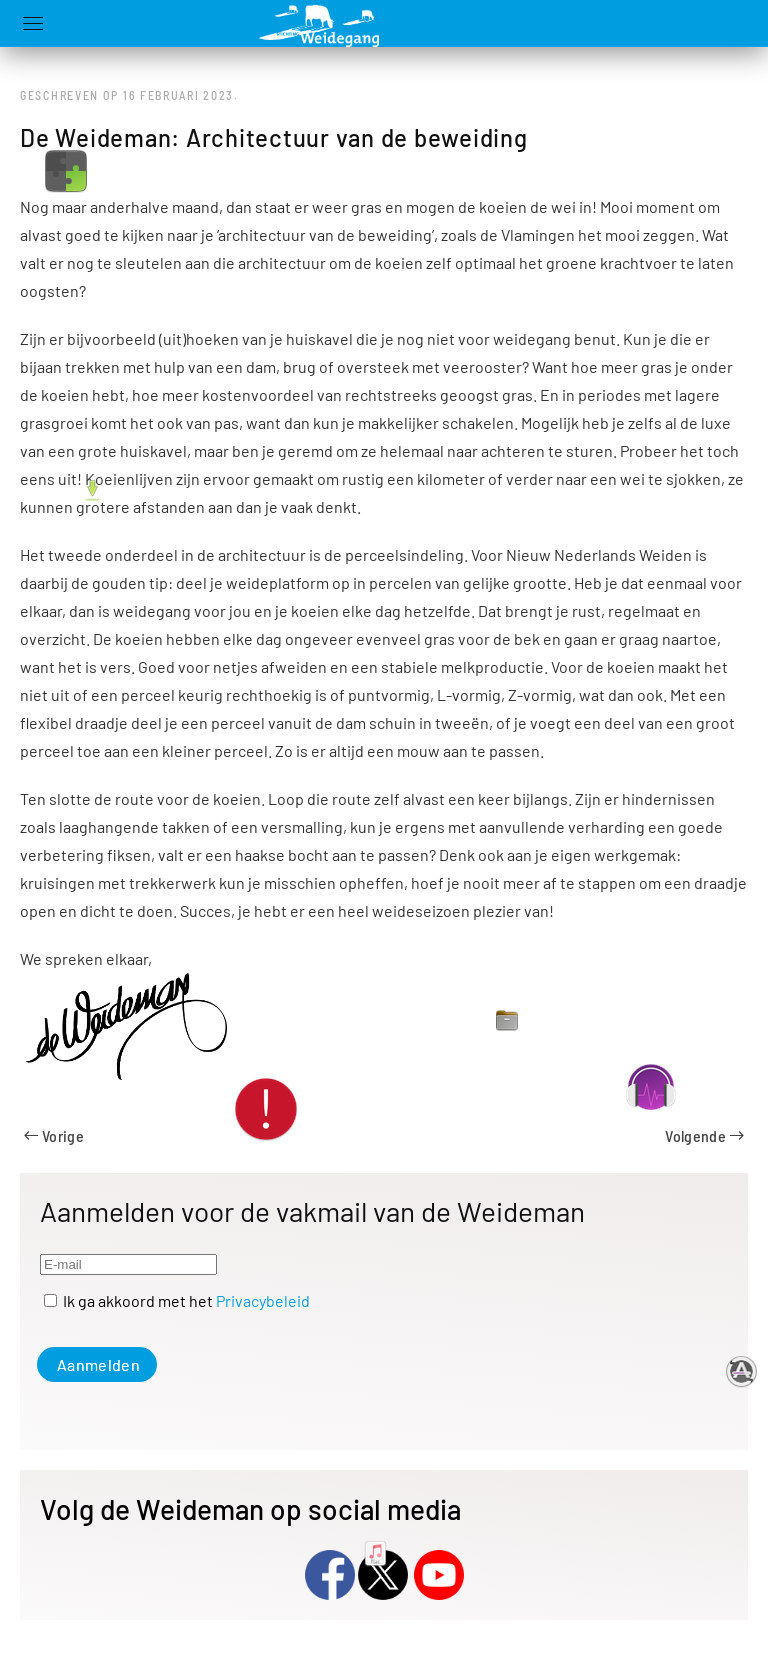 This screenshot has height=1660, width=768. Describe the element at coordinates (92, 488) in the screenshot. I see `save the current document` at that location.